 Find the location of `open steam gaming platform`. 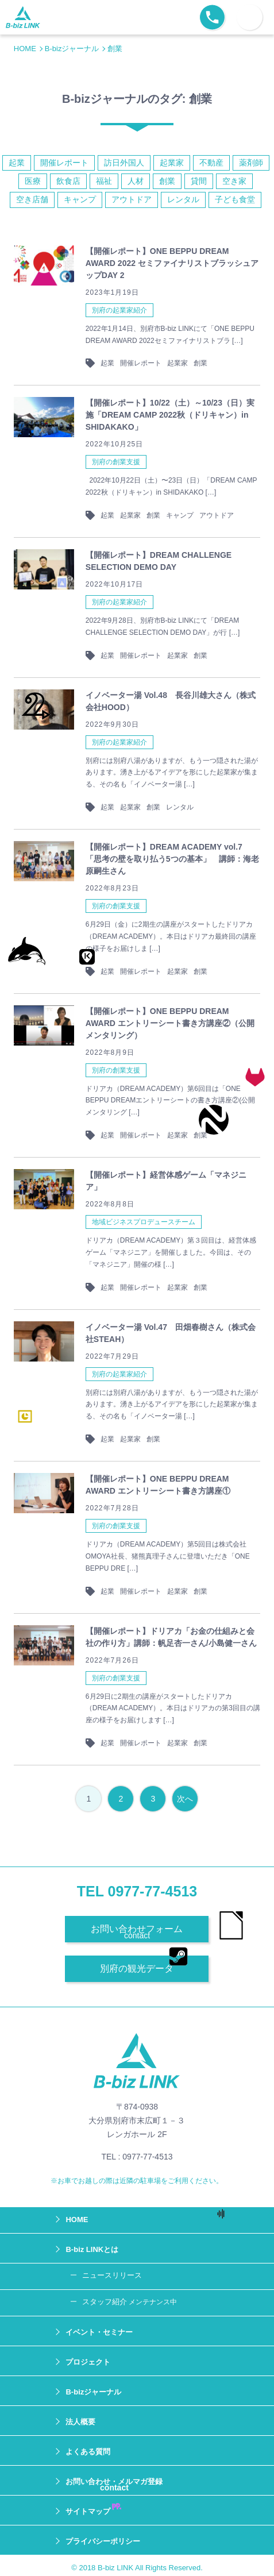

open steam gaming platform is located at coordinates (178, 1956).